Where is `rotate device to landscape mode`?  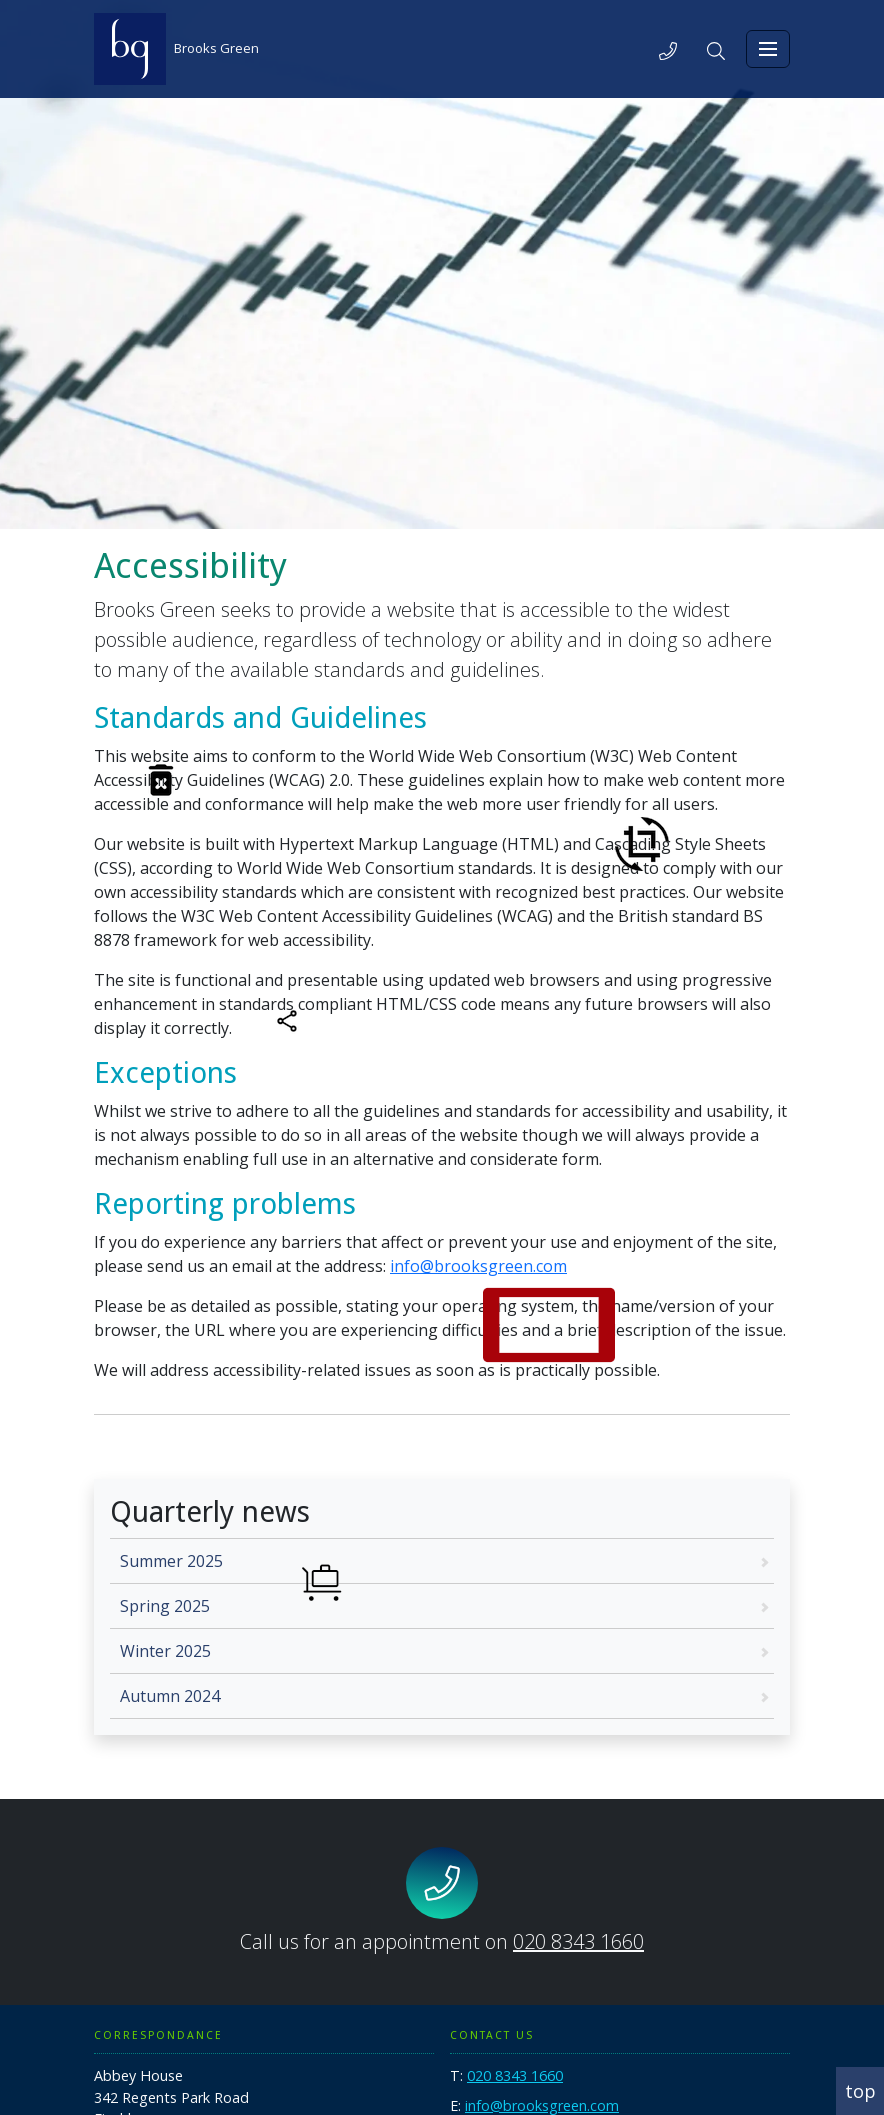
rotate device to landscape mode is located at coordinates (549, 1325).